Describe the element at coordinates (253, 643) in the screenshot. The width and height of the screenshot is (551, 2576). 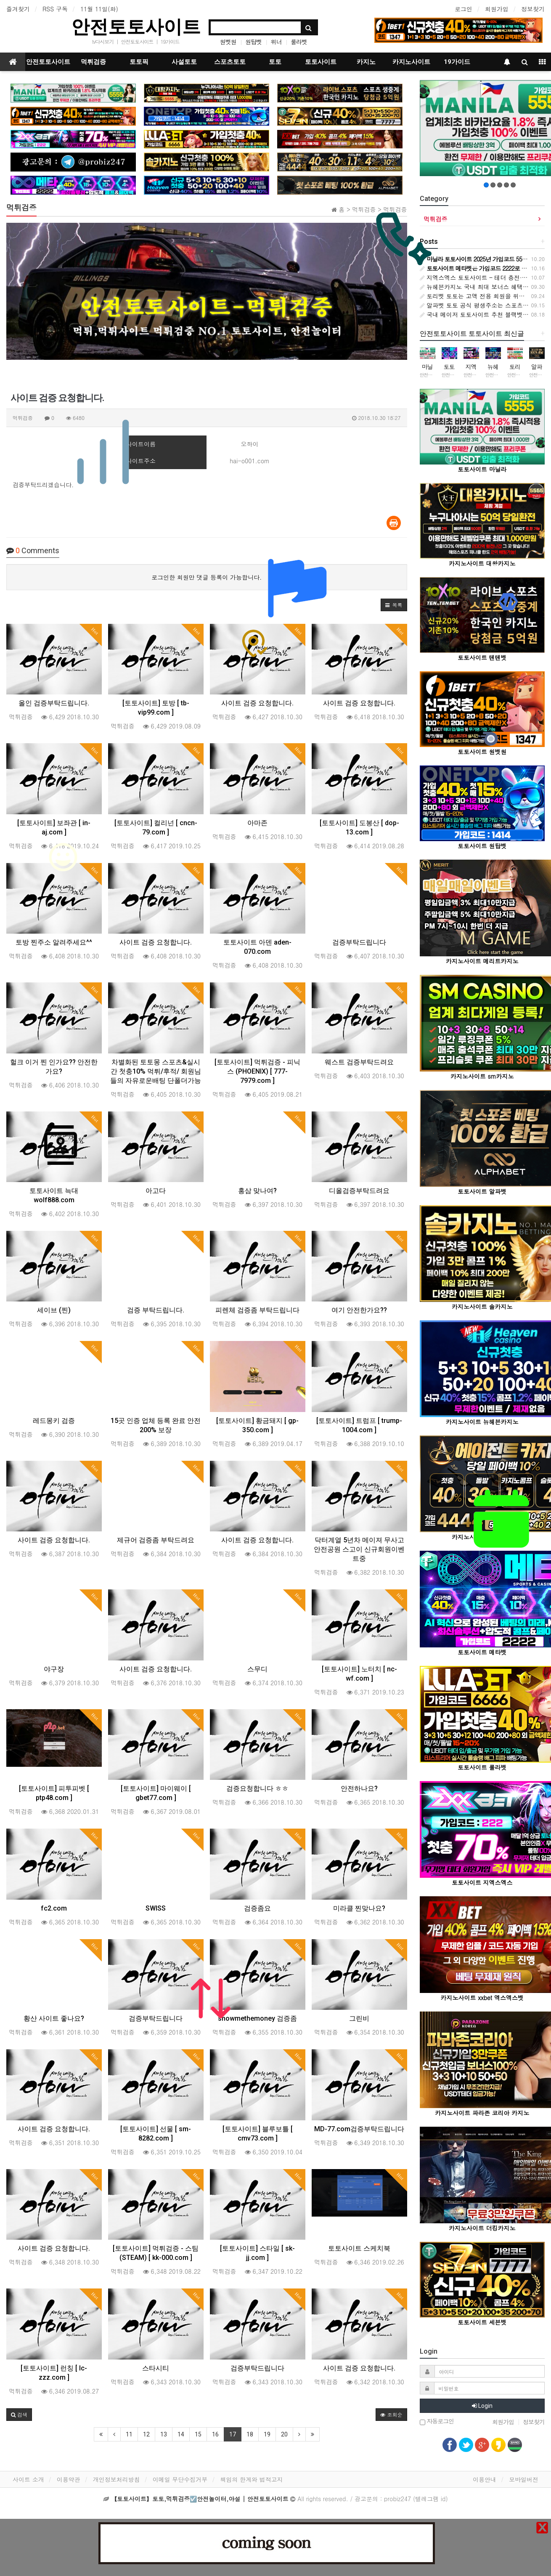
I see `confirm or save a location` at that location.